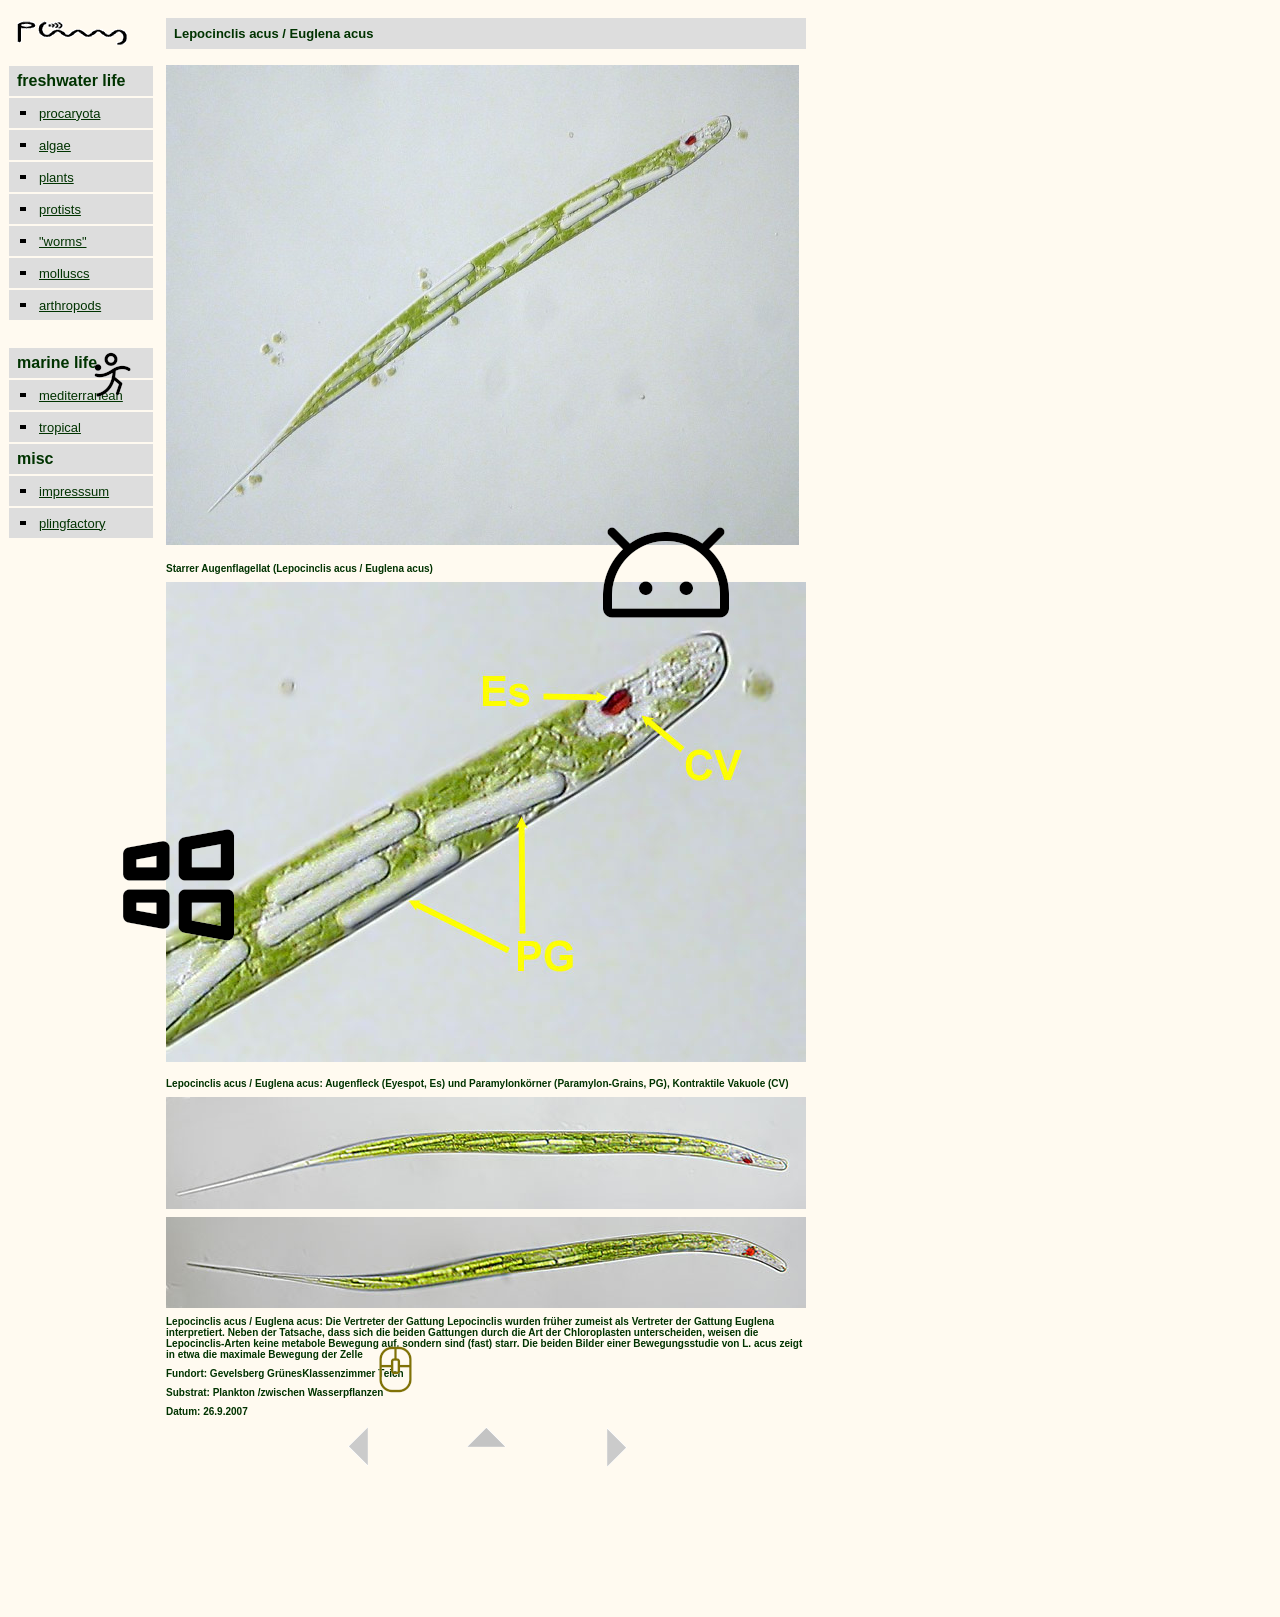 The height and width of the screenshot is (1617, 1280). Describe the element at coordinates (183, 885) in the screenshot. I see `open the windows start menu` at that location.